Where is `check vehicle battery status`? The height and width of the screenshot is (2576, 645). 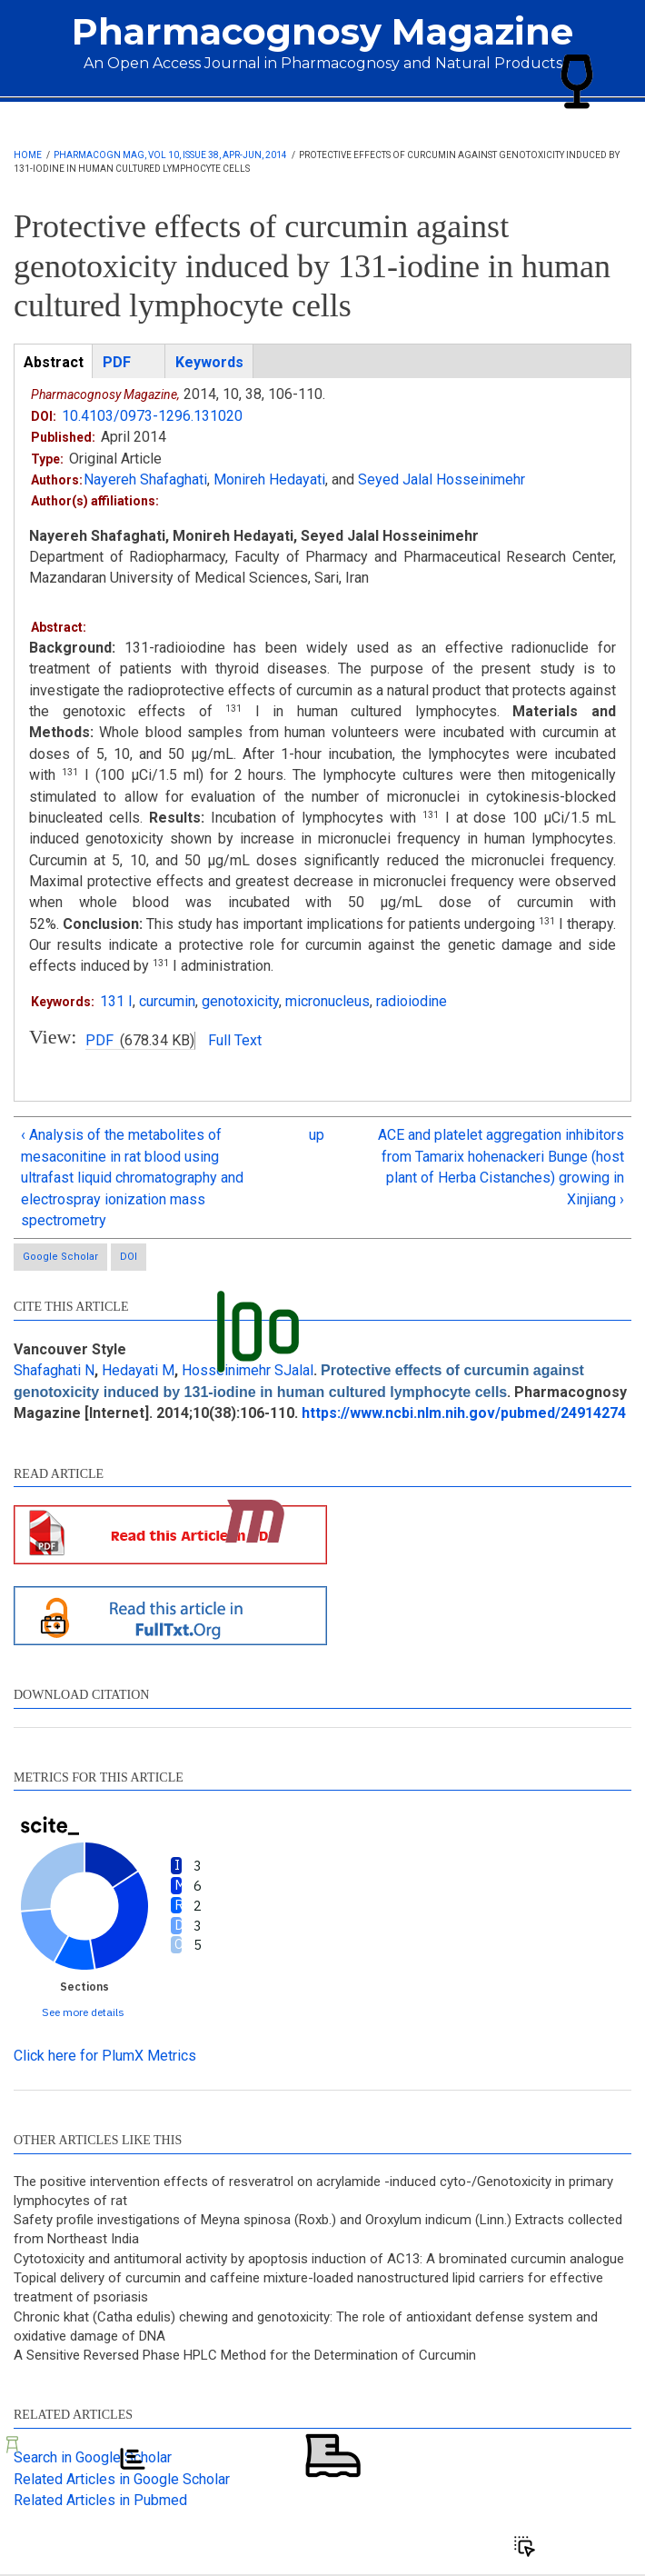 check vehicle battery status is located at coordinates (53, 1625).